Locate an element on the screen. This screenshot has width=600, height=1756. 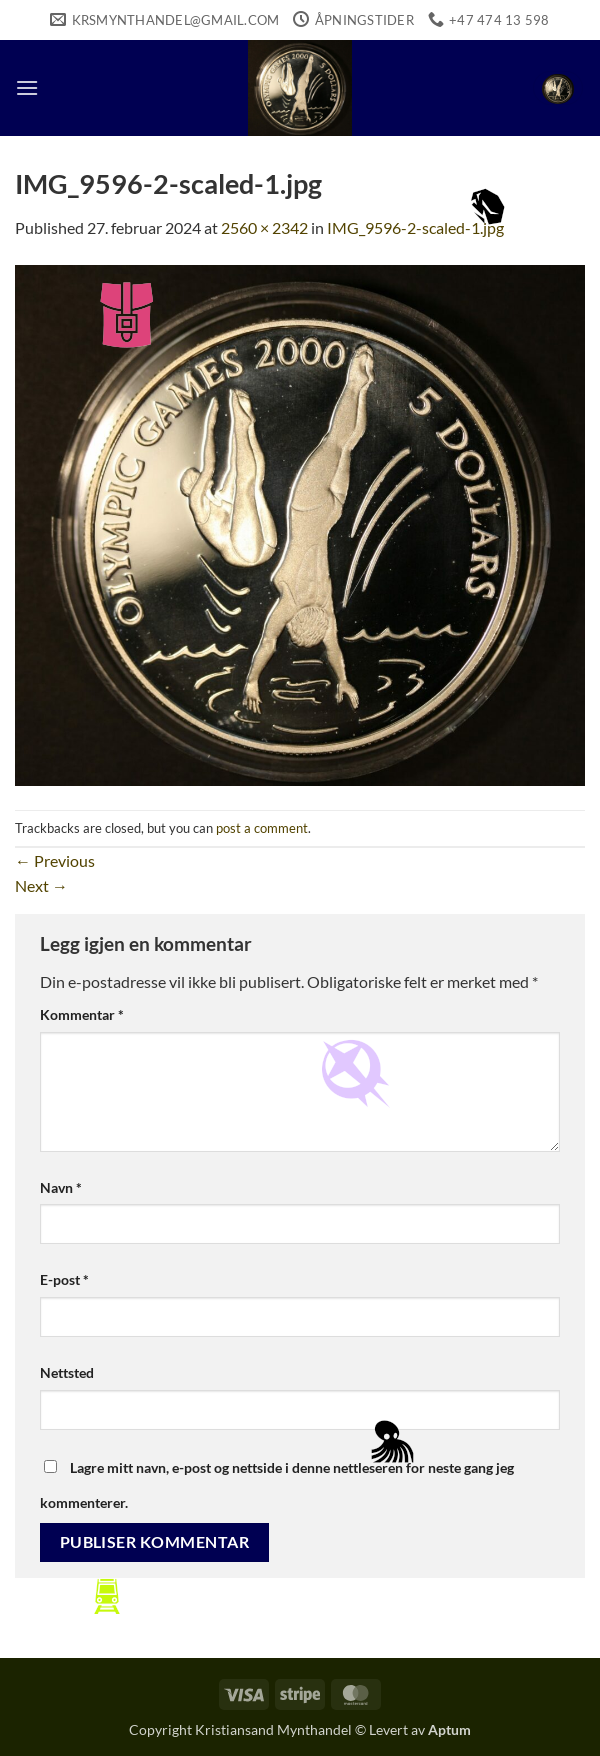
open inventory or backpack is located at coordinates (127, 315).